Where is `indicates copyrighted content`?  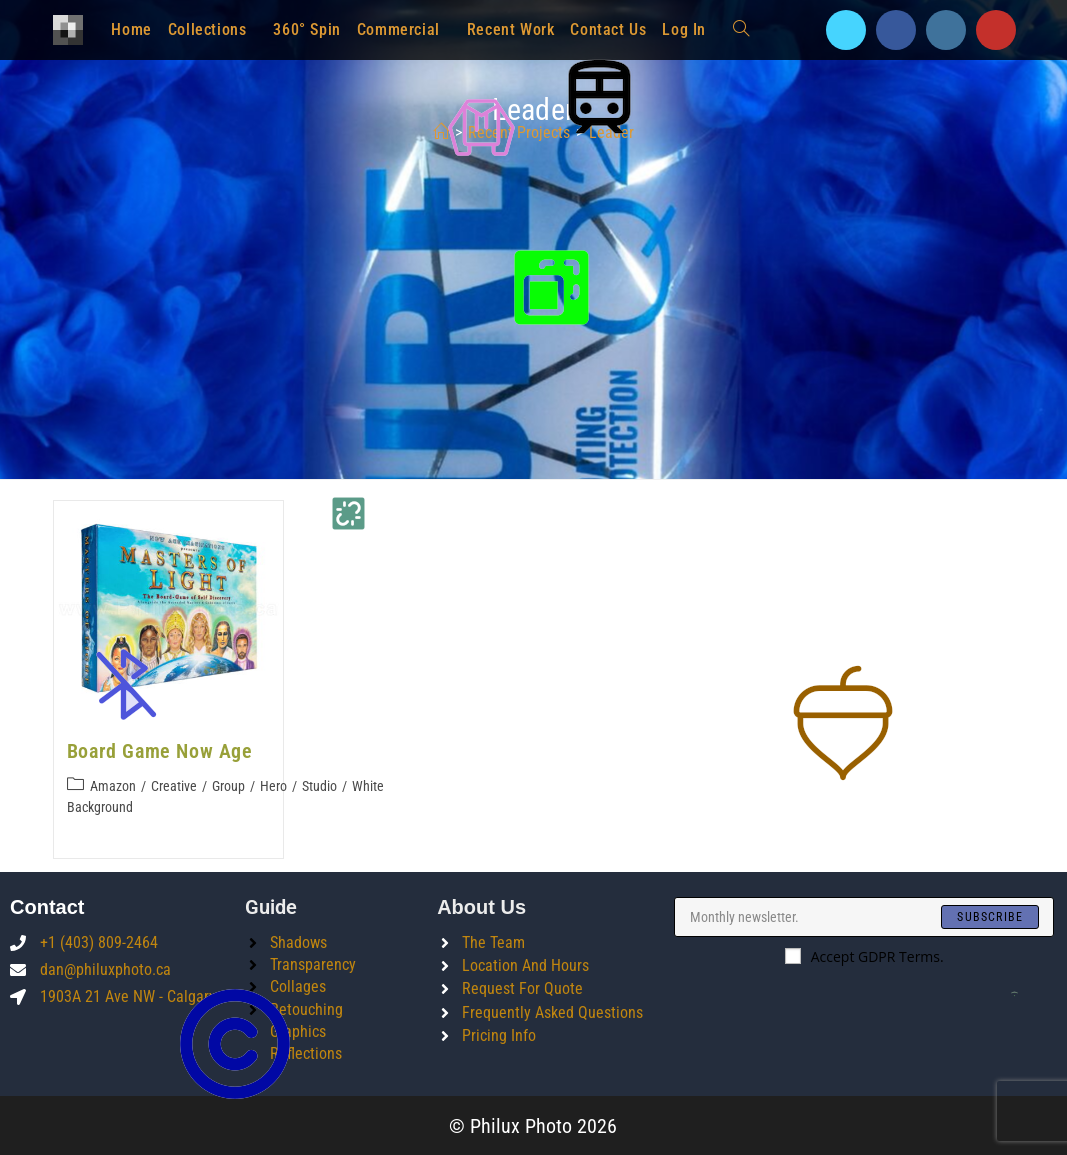
indicates copyrighted content is located at coordinates (235, 1044).